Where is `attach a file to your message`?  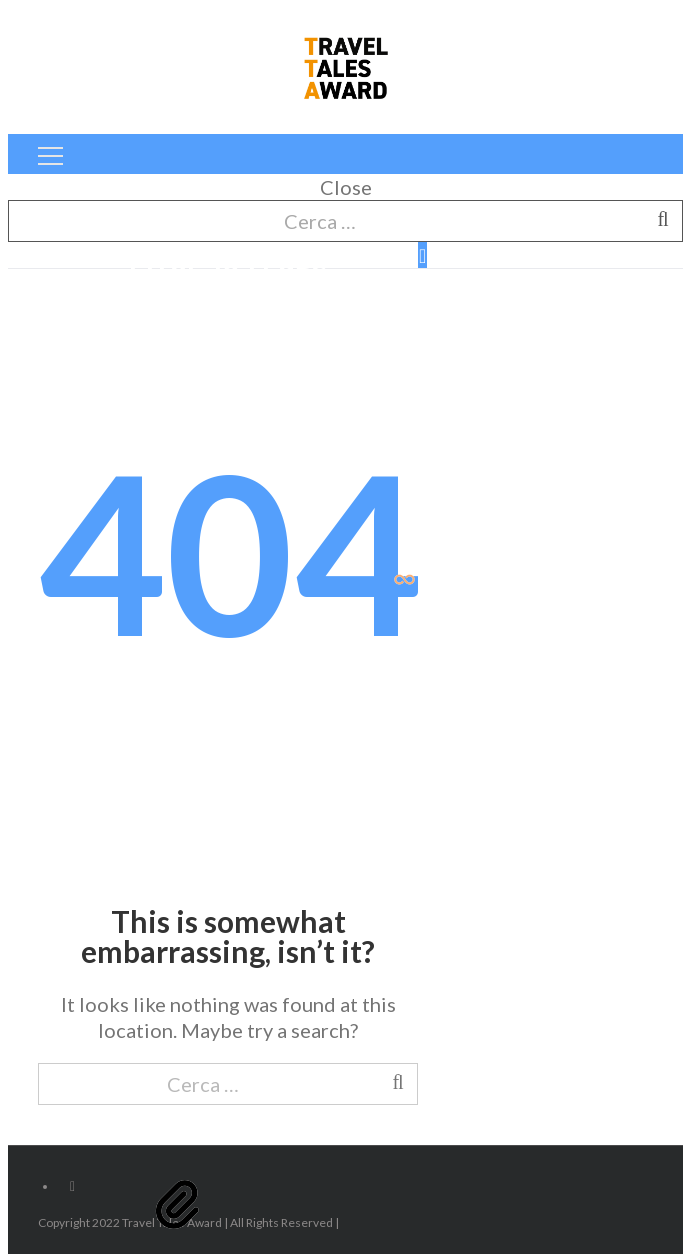 attach a file to your message is located at coordinates (178, 1205).